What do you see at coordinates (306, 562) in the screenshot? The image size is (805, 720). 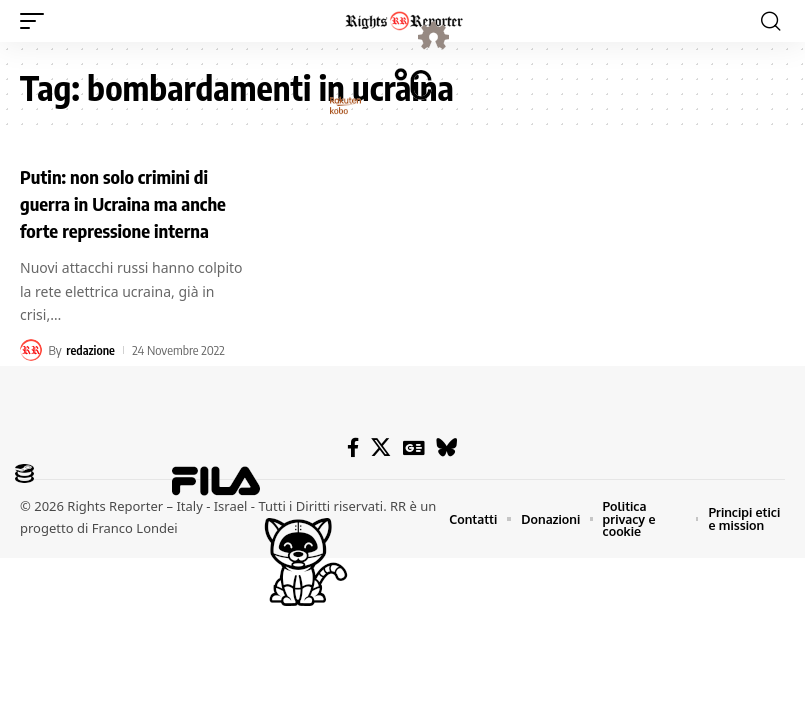 I see `tekton CI/CD pipeline platform logo` at bounding box center [306, 562].